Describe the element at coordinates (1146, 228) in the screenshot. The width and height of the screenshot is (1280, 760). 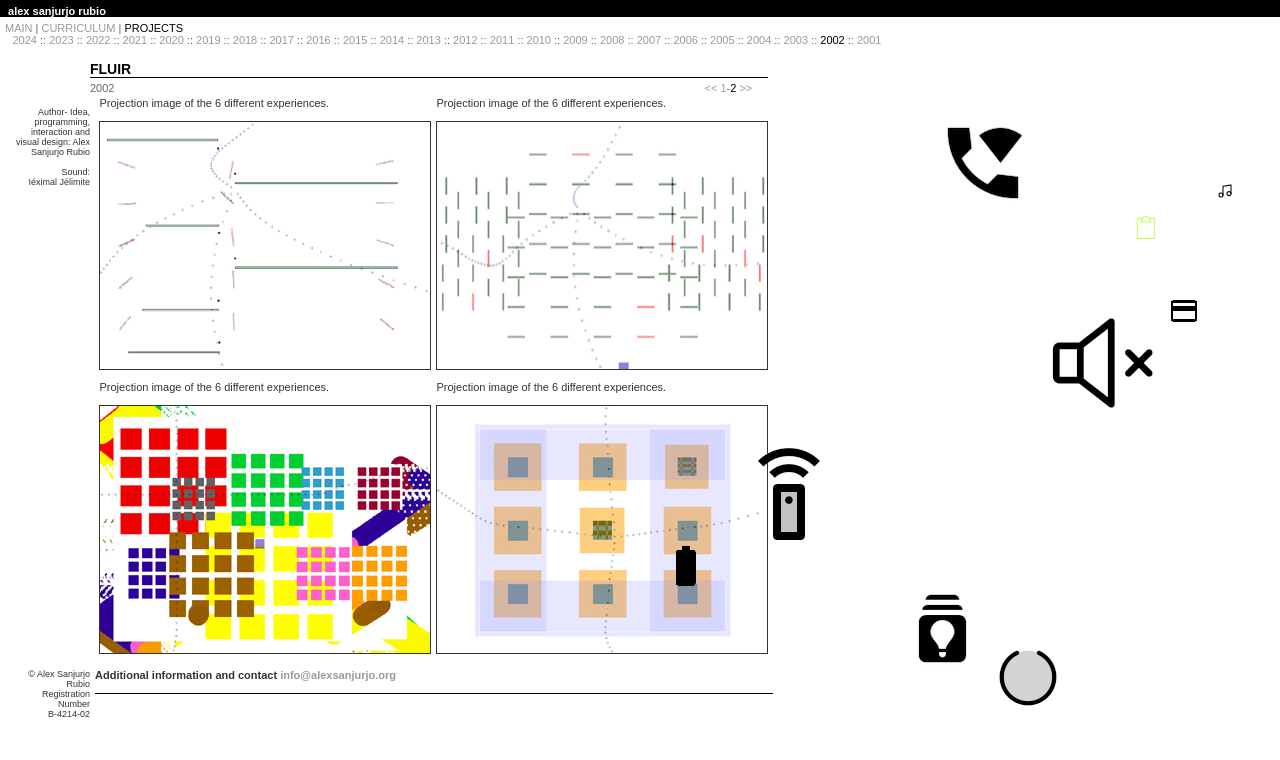
I see `copy to clipboard` at that location.